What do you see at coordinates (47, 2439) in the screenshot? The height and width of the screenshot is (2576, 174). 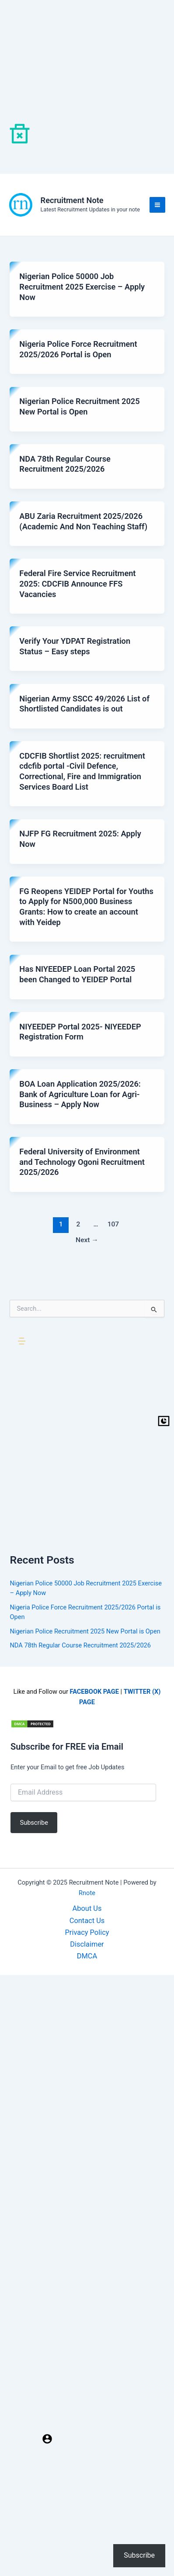 I see `access your account or profile settings` at bounding box center [47, 2439].